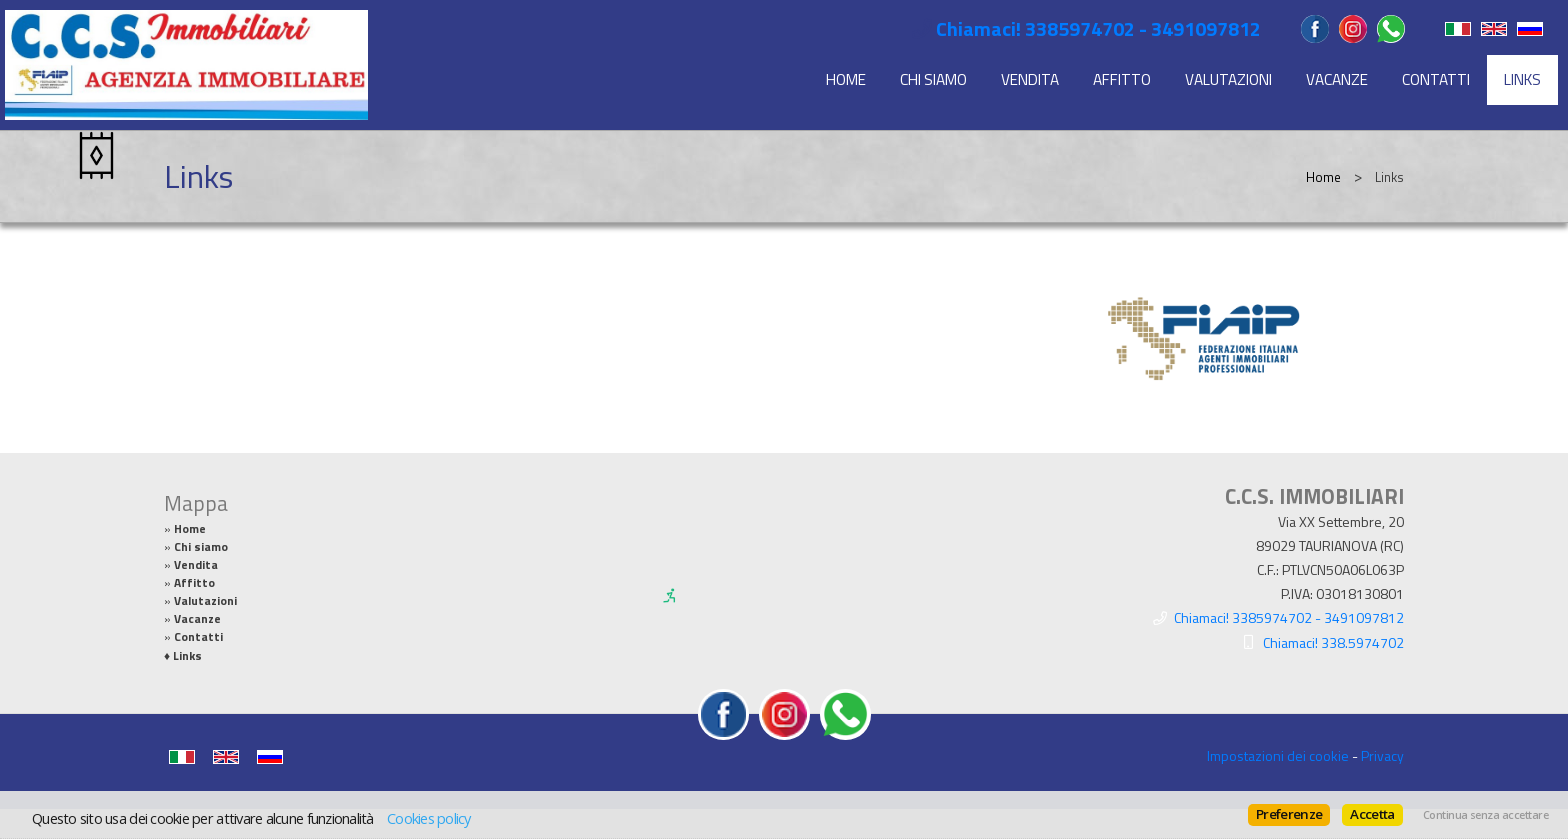 This screenshot has height=839, width=1568. Describe the element at coordinates (96, 155) in the screenshot. I see `view rug or carpet product` at that location.